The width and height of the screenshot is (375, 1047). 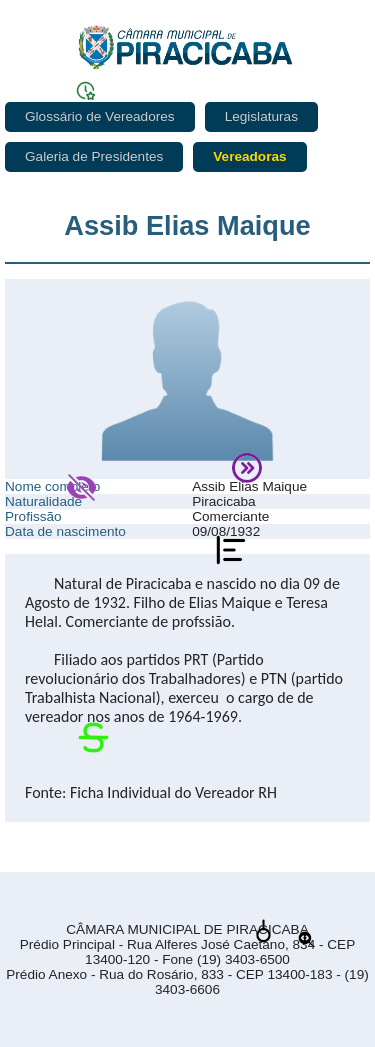 What do you see at coordinates (231, 550) in the screenshot?
I see `align text to the left` at bounding box center [231, 550].